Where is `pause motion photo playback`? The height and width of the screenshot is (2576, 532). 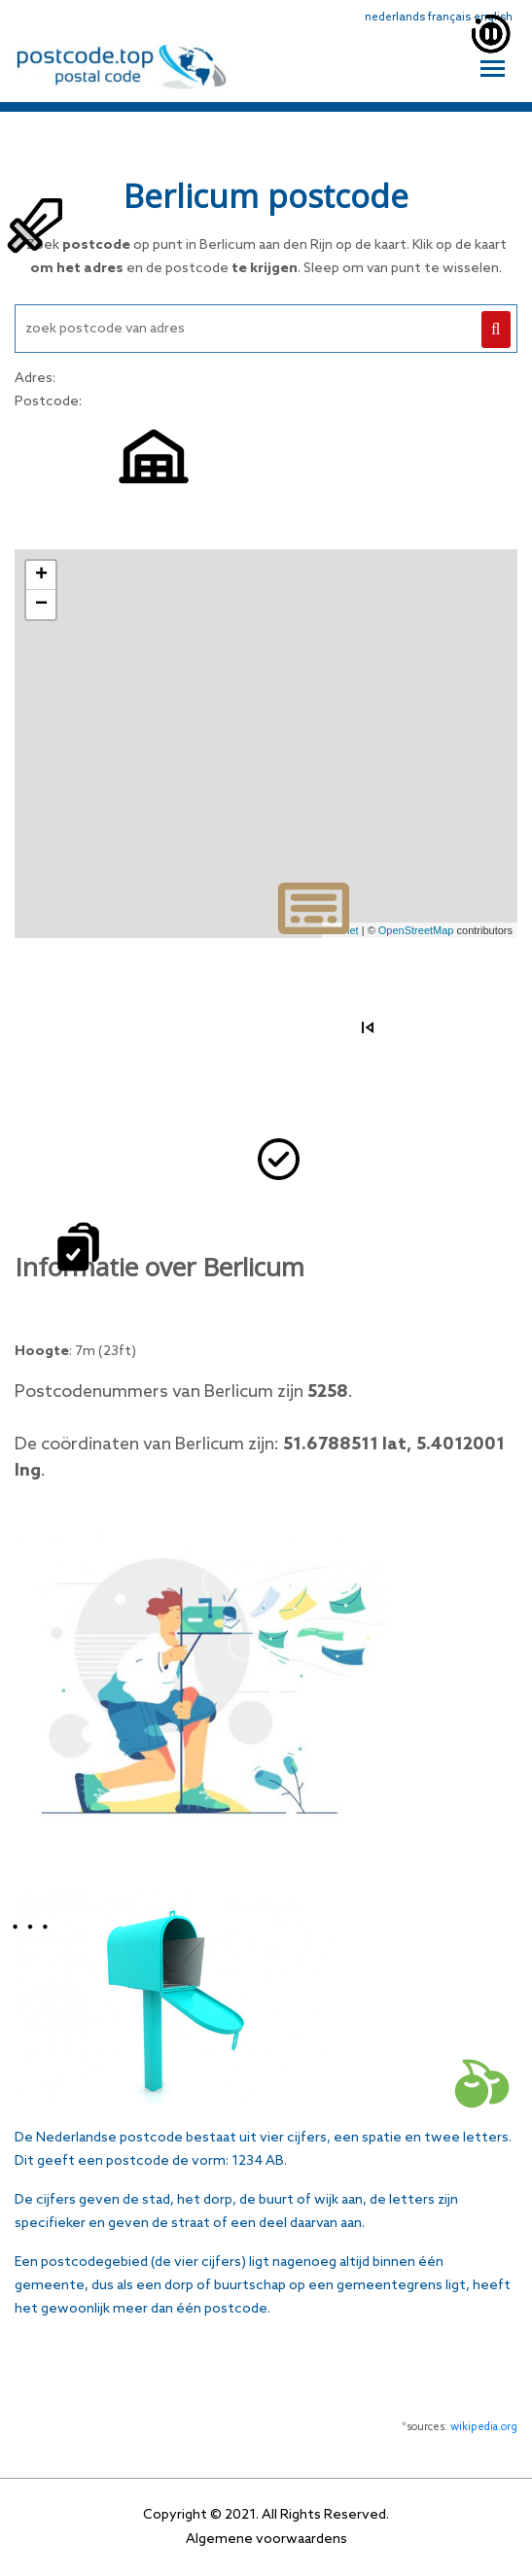 pause motion photo playback is located at coordinates (491, 34).